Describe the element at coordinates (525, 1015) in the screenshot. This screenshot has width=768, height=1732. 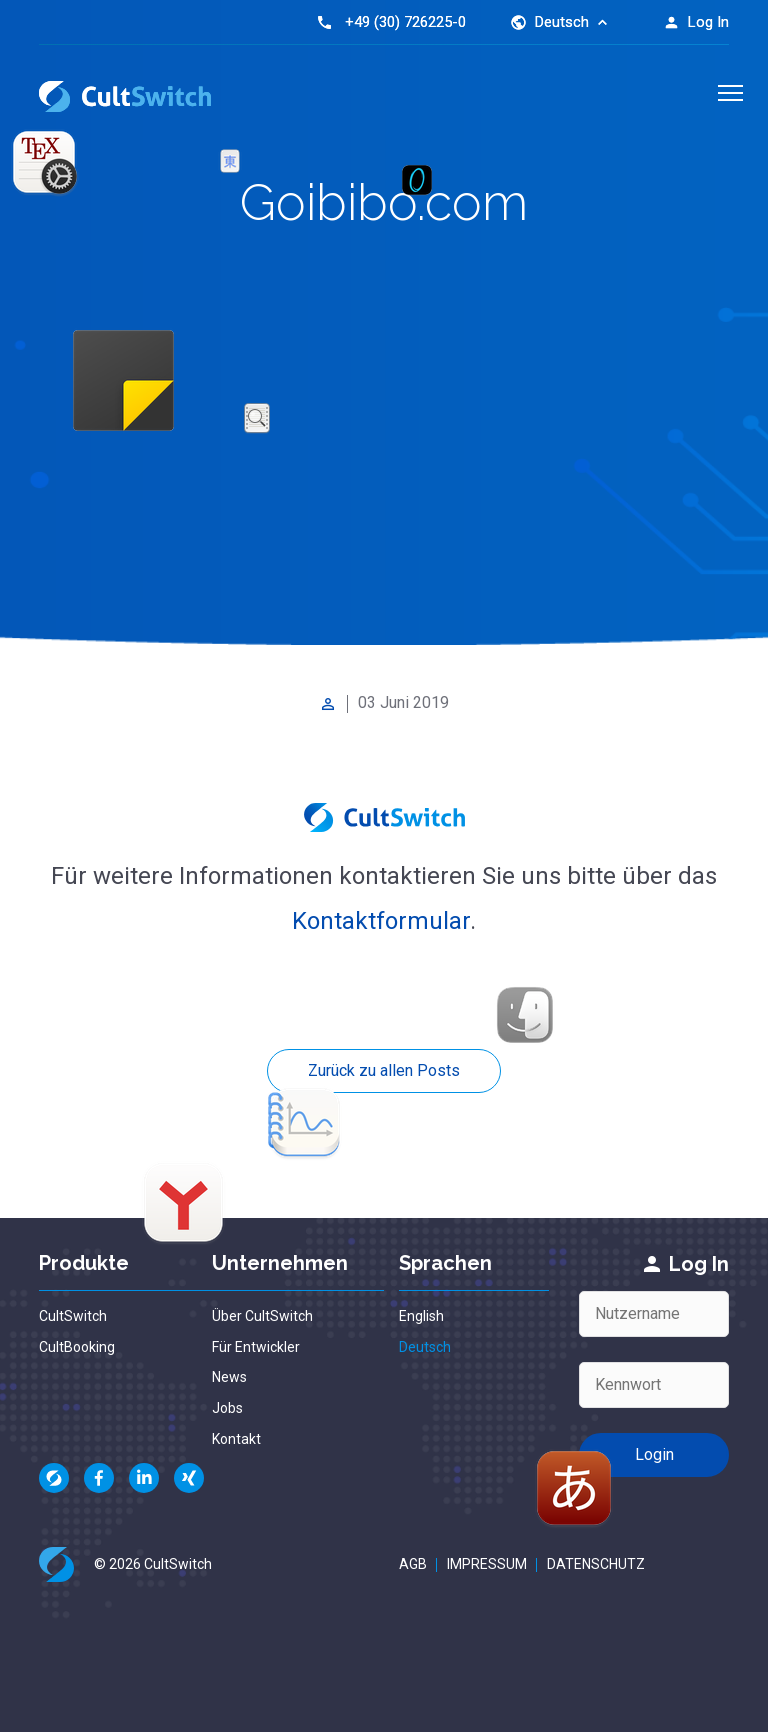
I see `open Finder to browse files and folders` at that location.